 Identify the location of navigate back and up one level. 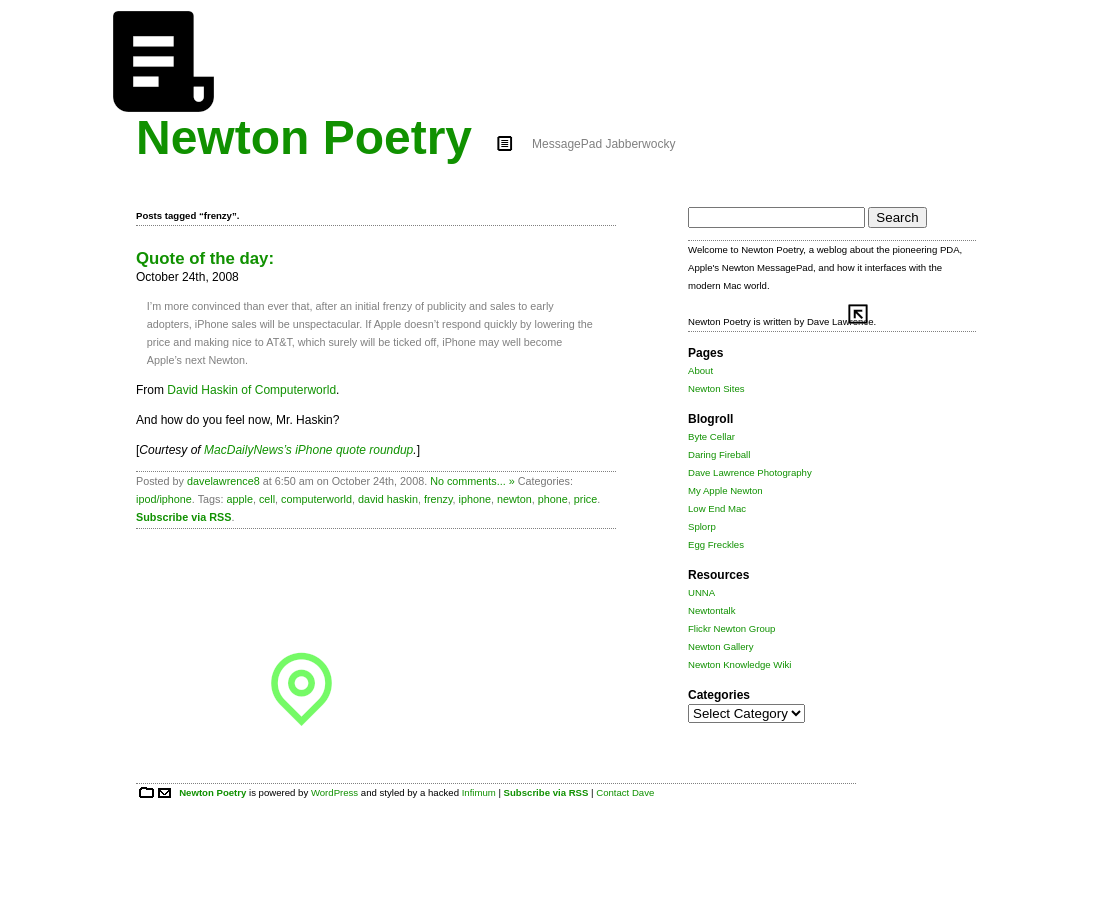
(858, 314).